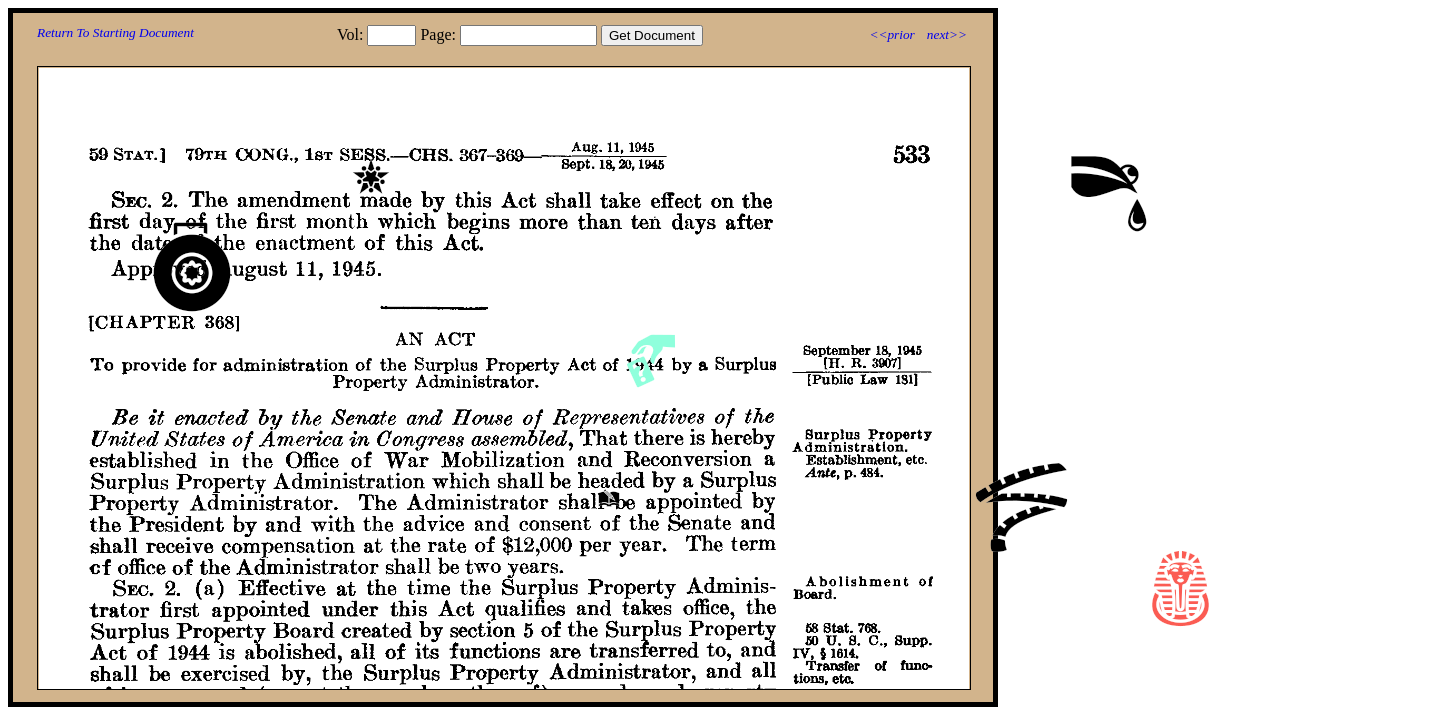 The image size is (1440, 720). Describe the element at coordinates (651, 361) in the screenshot. I see `draw a random card from the deck` at that location.